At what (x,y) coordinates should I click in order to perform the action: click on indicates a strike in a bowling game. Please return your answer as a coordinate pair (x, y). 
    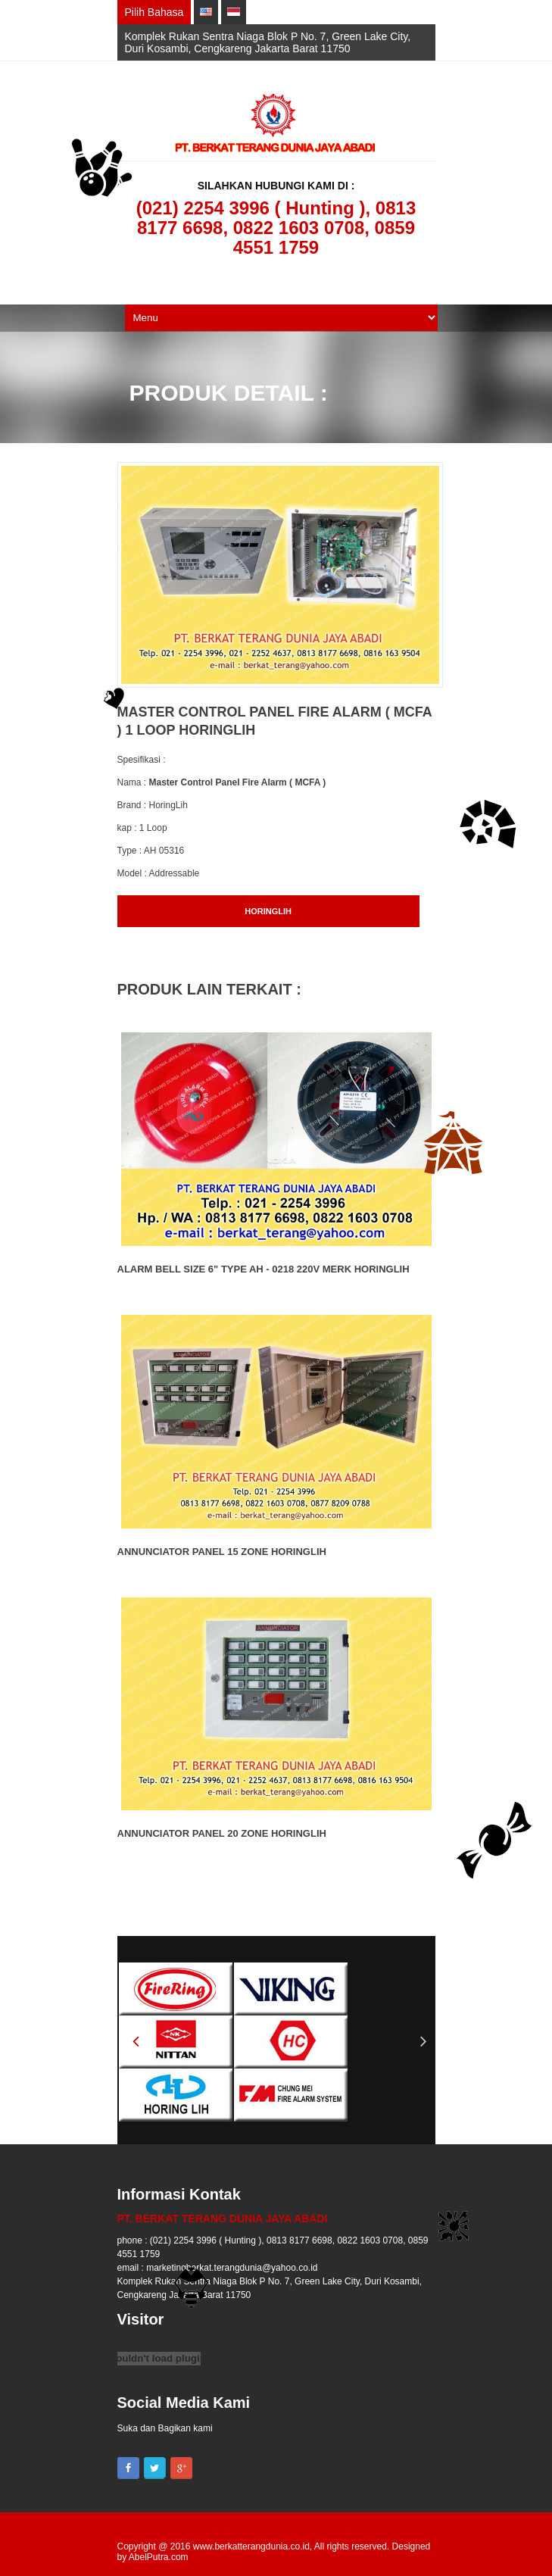
    Looking at the image, I should click on (101, 167).